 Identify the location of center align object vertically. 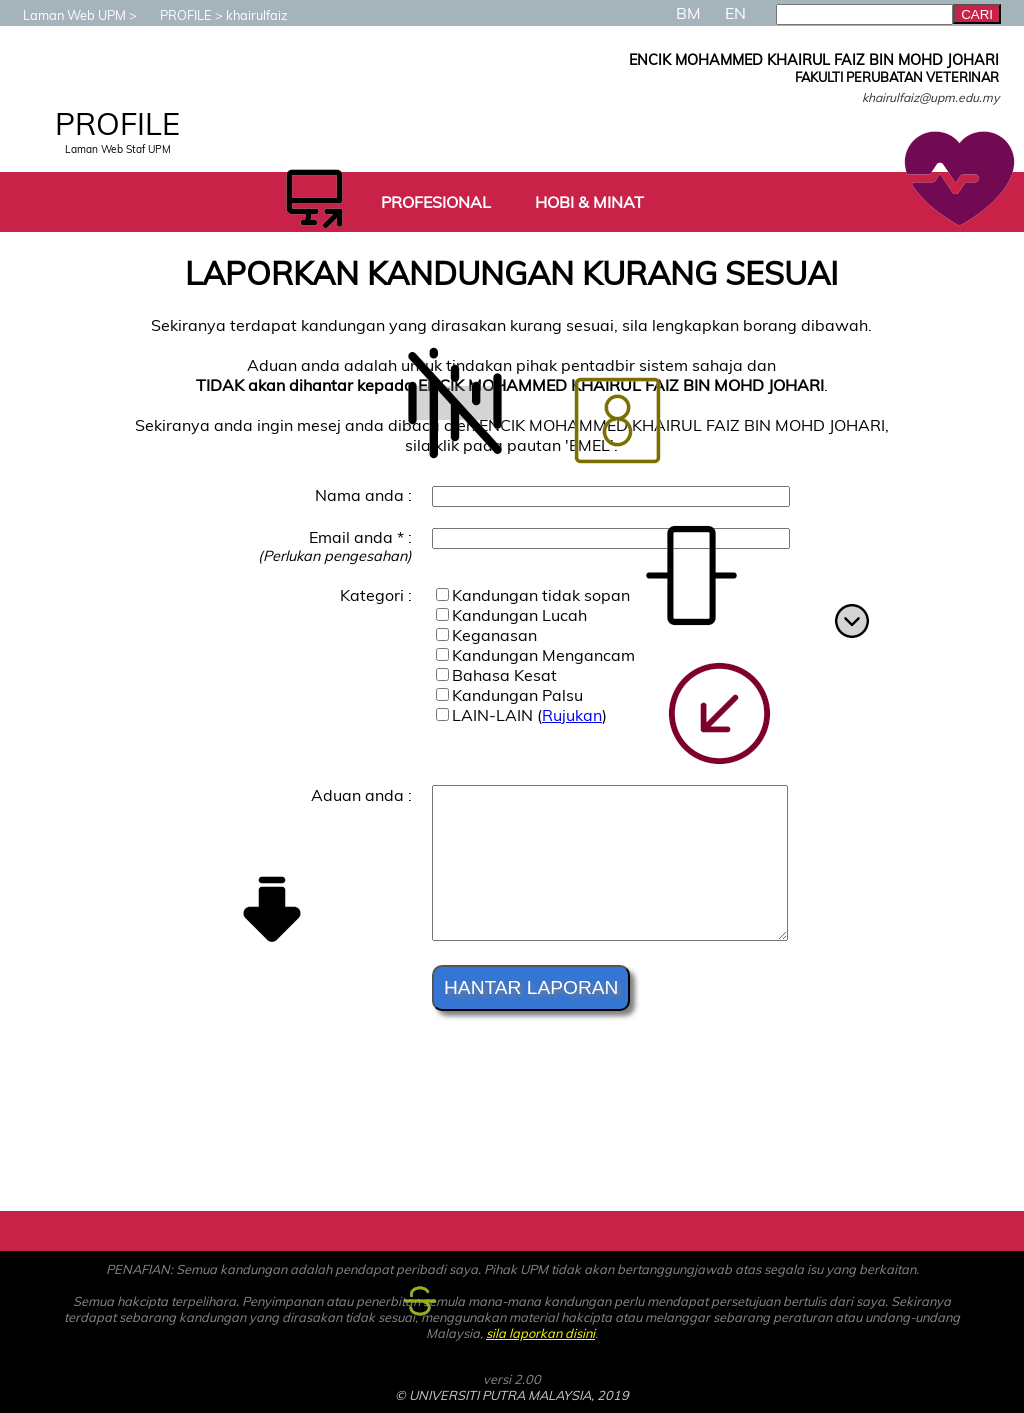
(691, 575).